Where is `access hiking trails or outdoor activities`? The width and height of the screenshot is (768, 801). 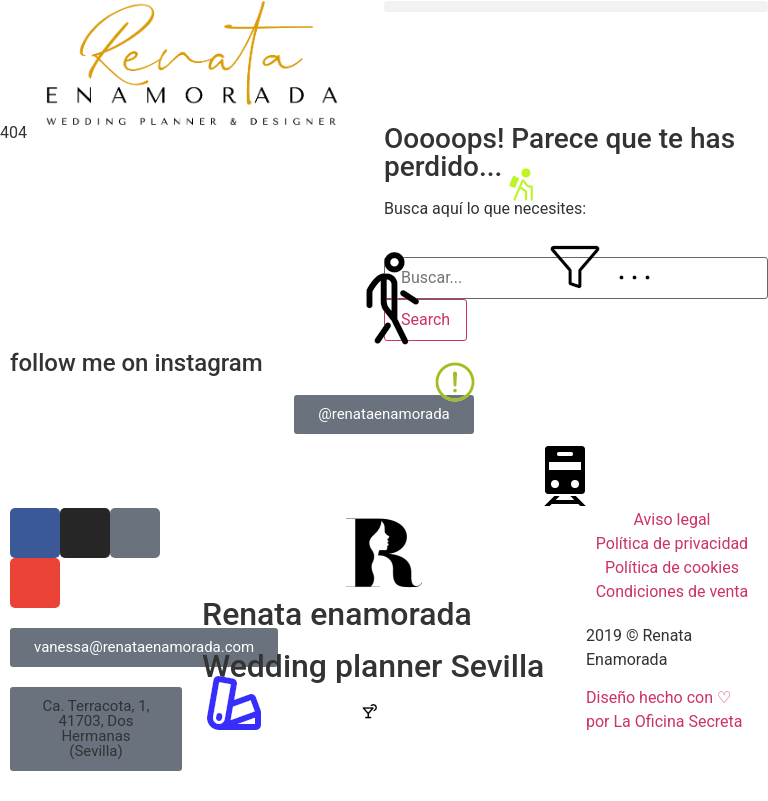
access hiking trails or outdoor activities is located at coordinates (522, 184).